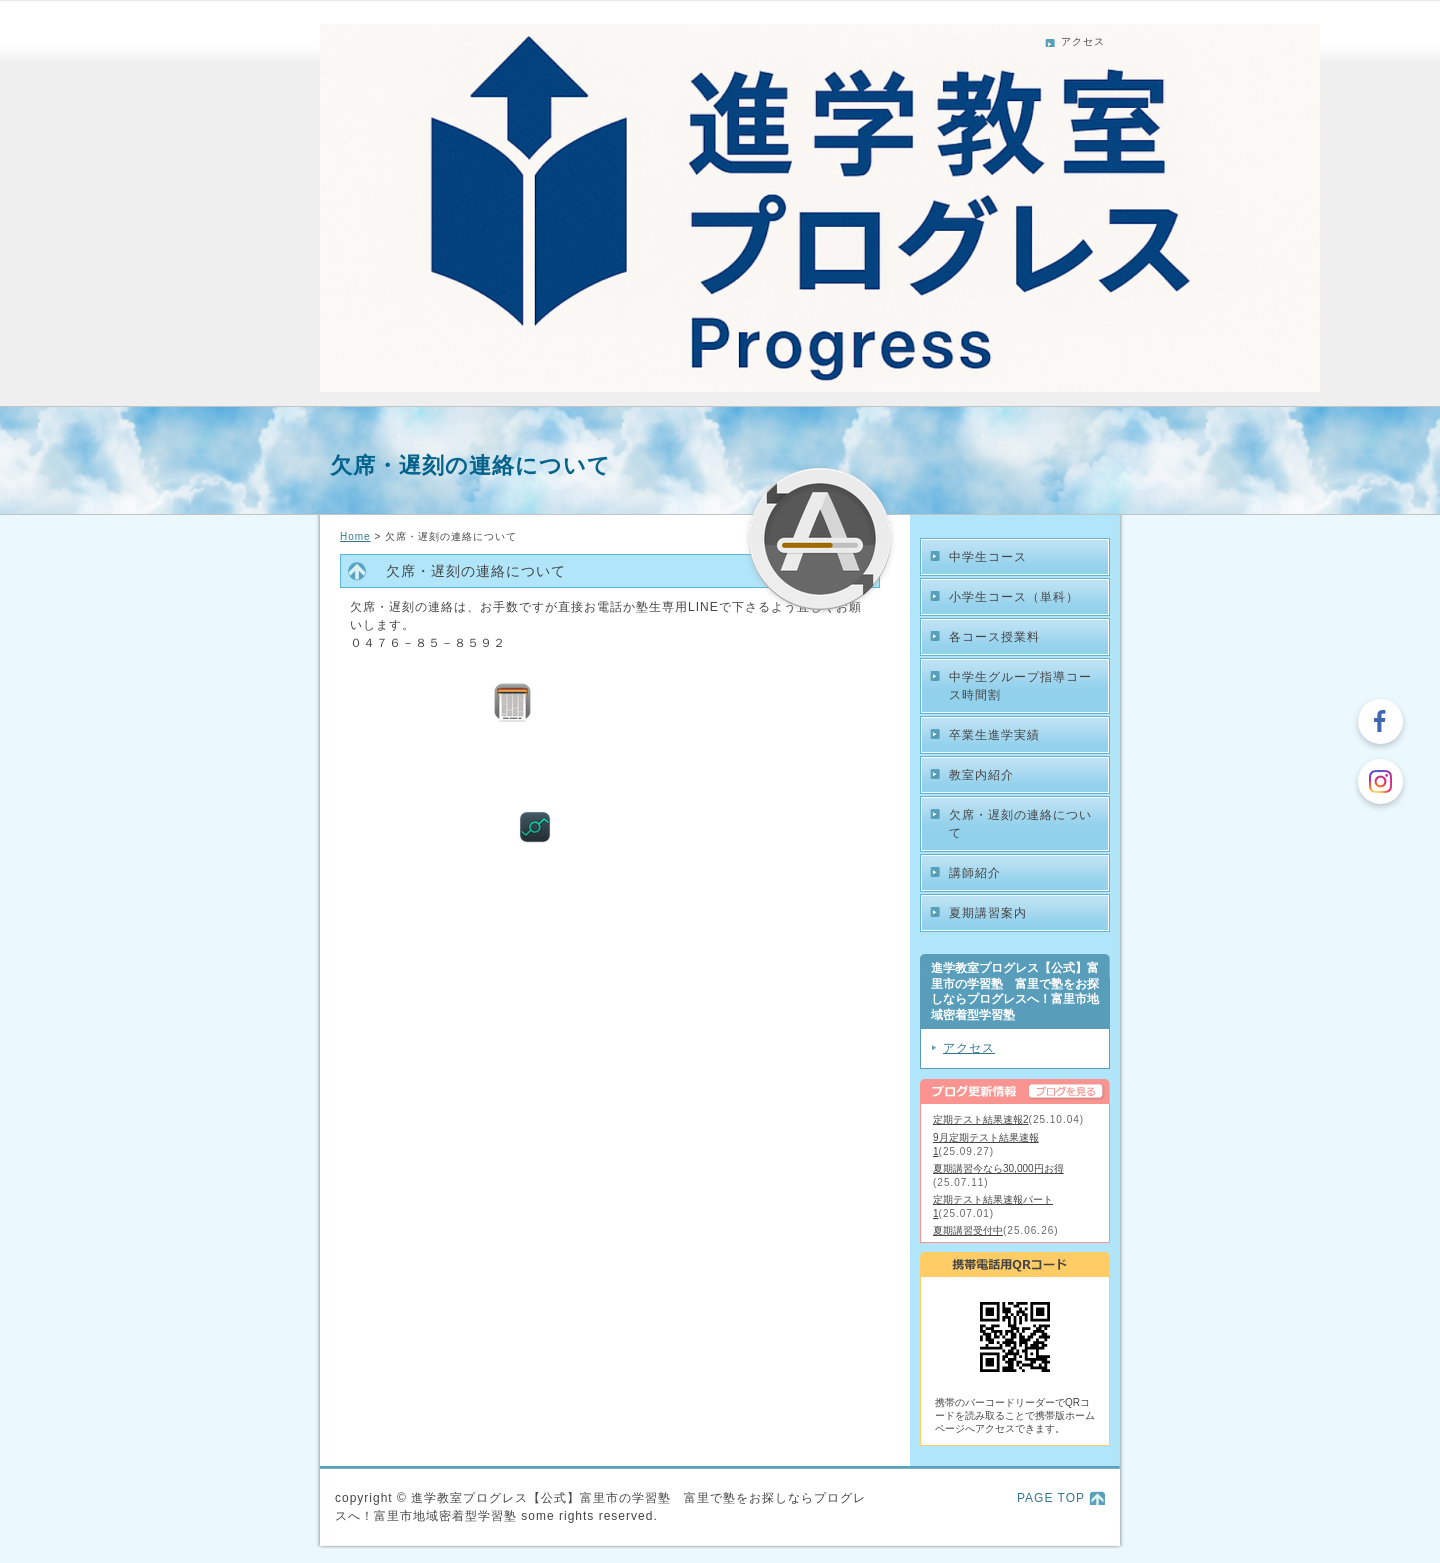 This screenshot has height=1563, width=1440. What do you see at coordinates (820, 539) in the screenshot?
I see `check for available software updates` at bounding box center [820, 539].